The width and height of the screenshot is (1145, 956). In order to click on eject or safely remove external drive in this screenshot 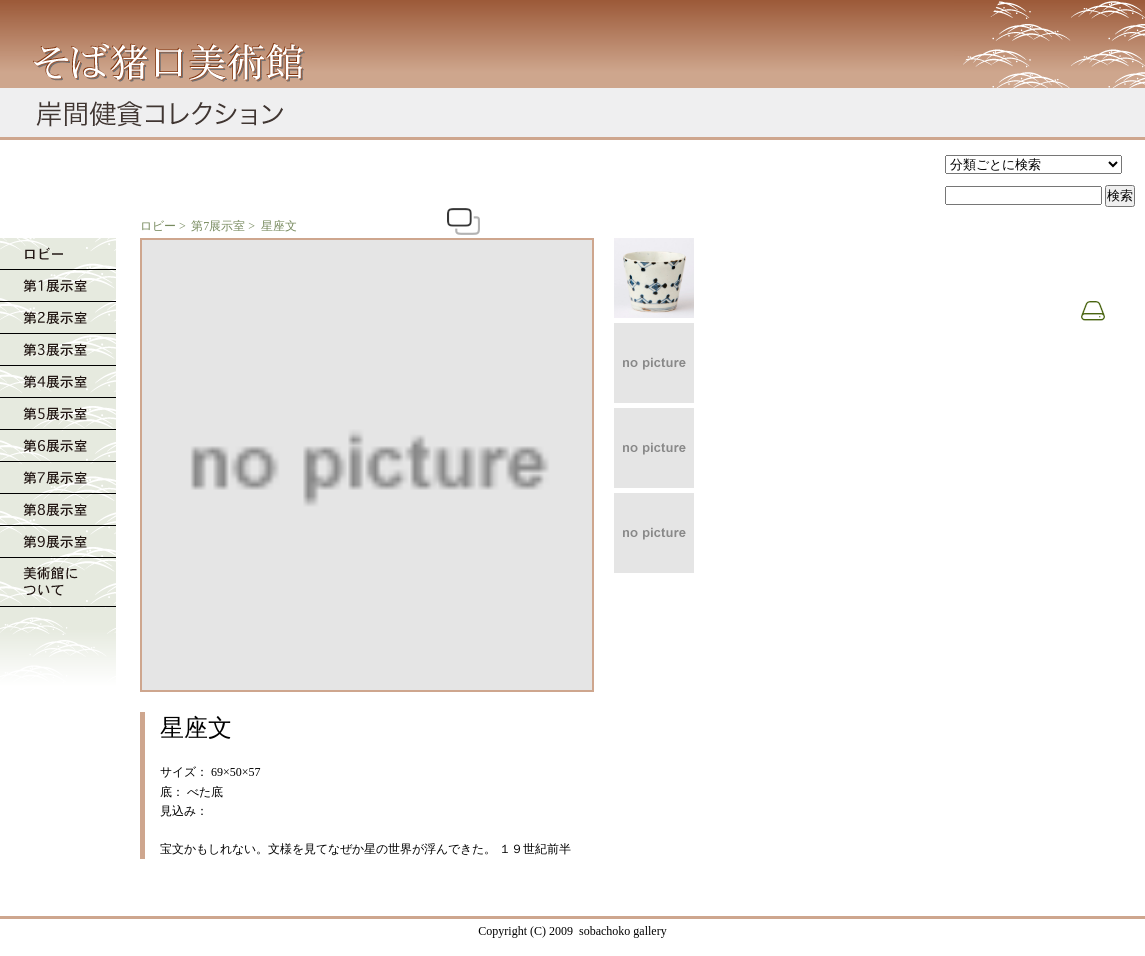, I will do `click(1093, 310)`.